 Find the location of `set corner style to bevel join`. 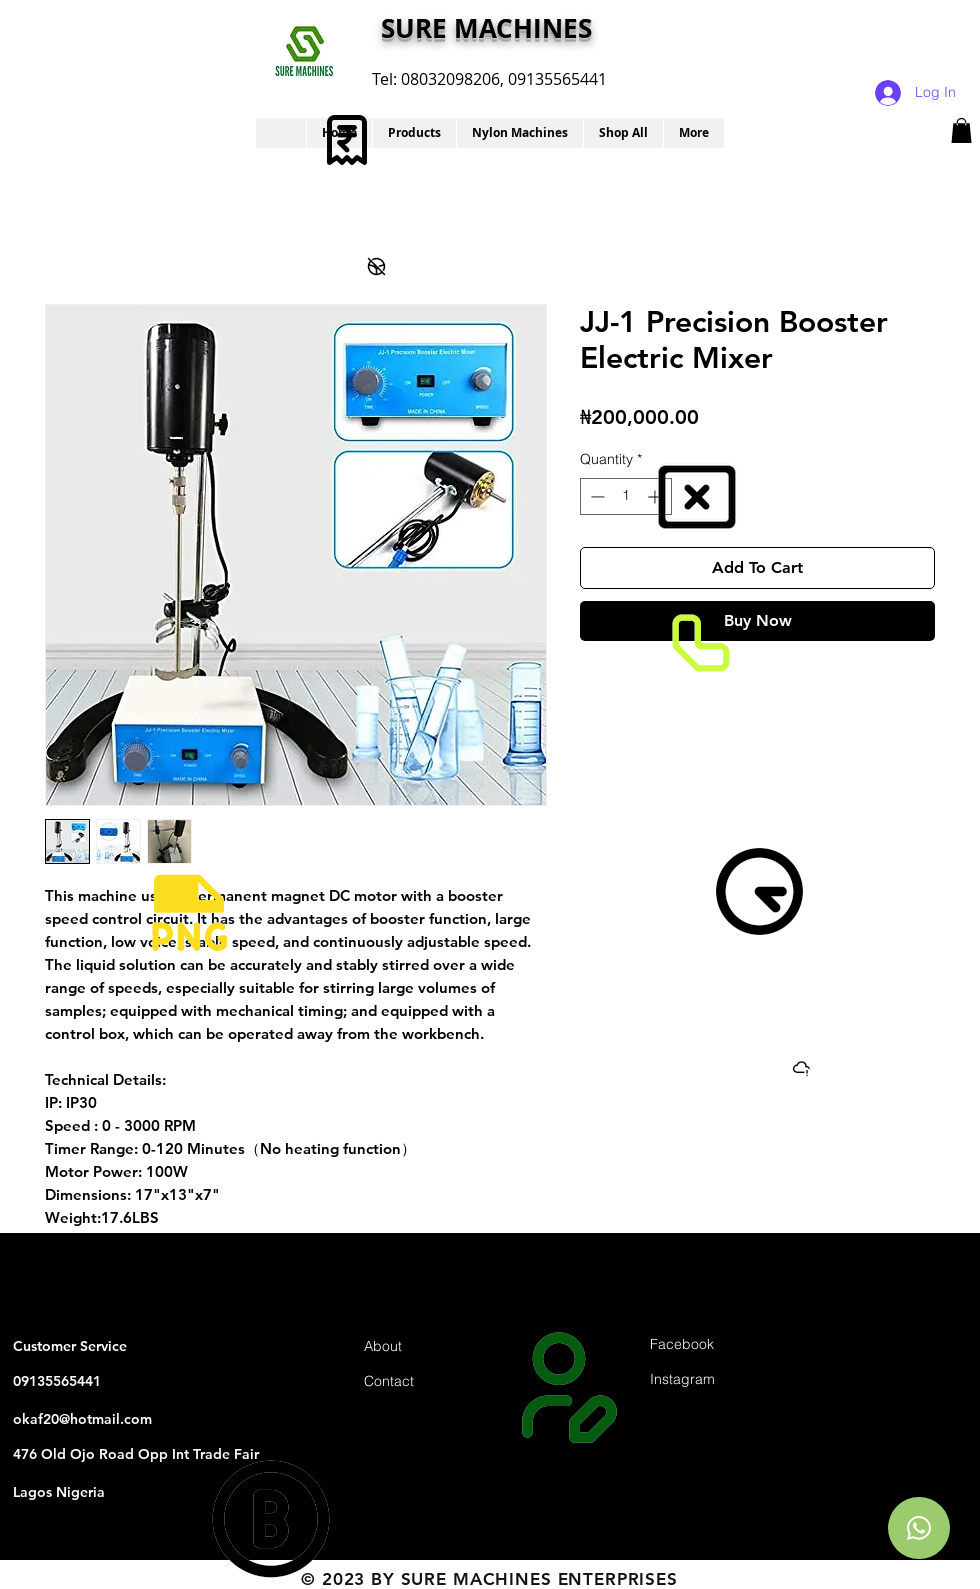

set corner style to bevel join is located at coordinates (701, 643).